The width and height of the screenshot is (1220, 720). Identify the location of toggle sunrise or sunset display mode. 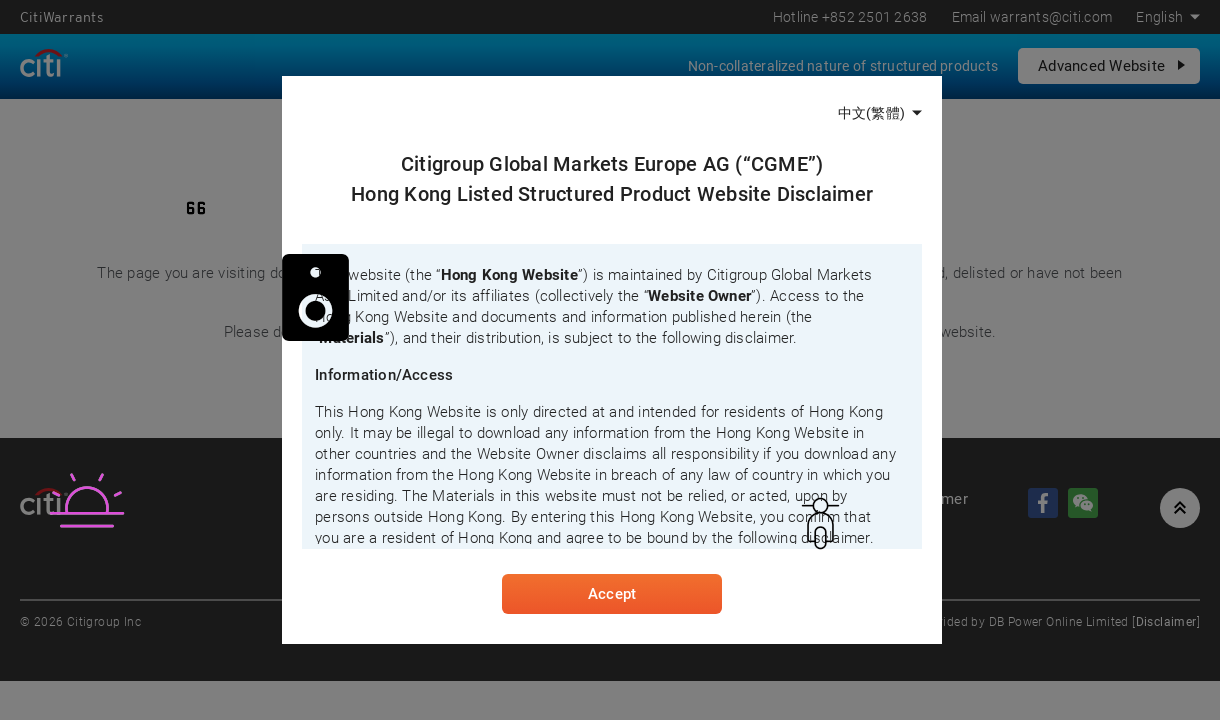
(87, 503).